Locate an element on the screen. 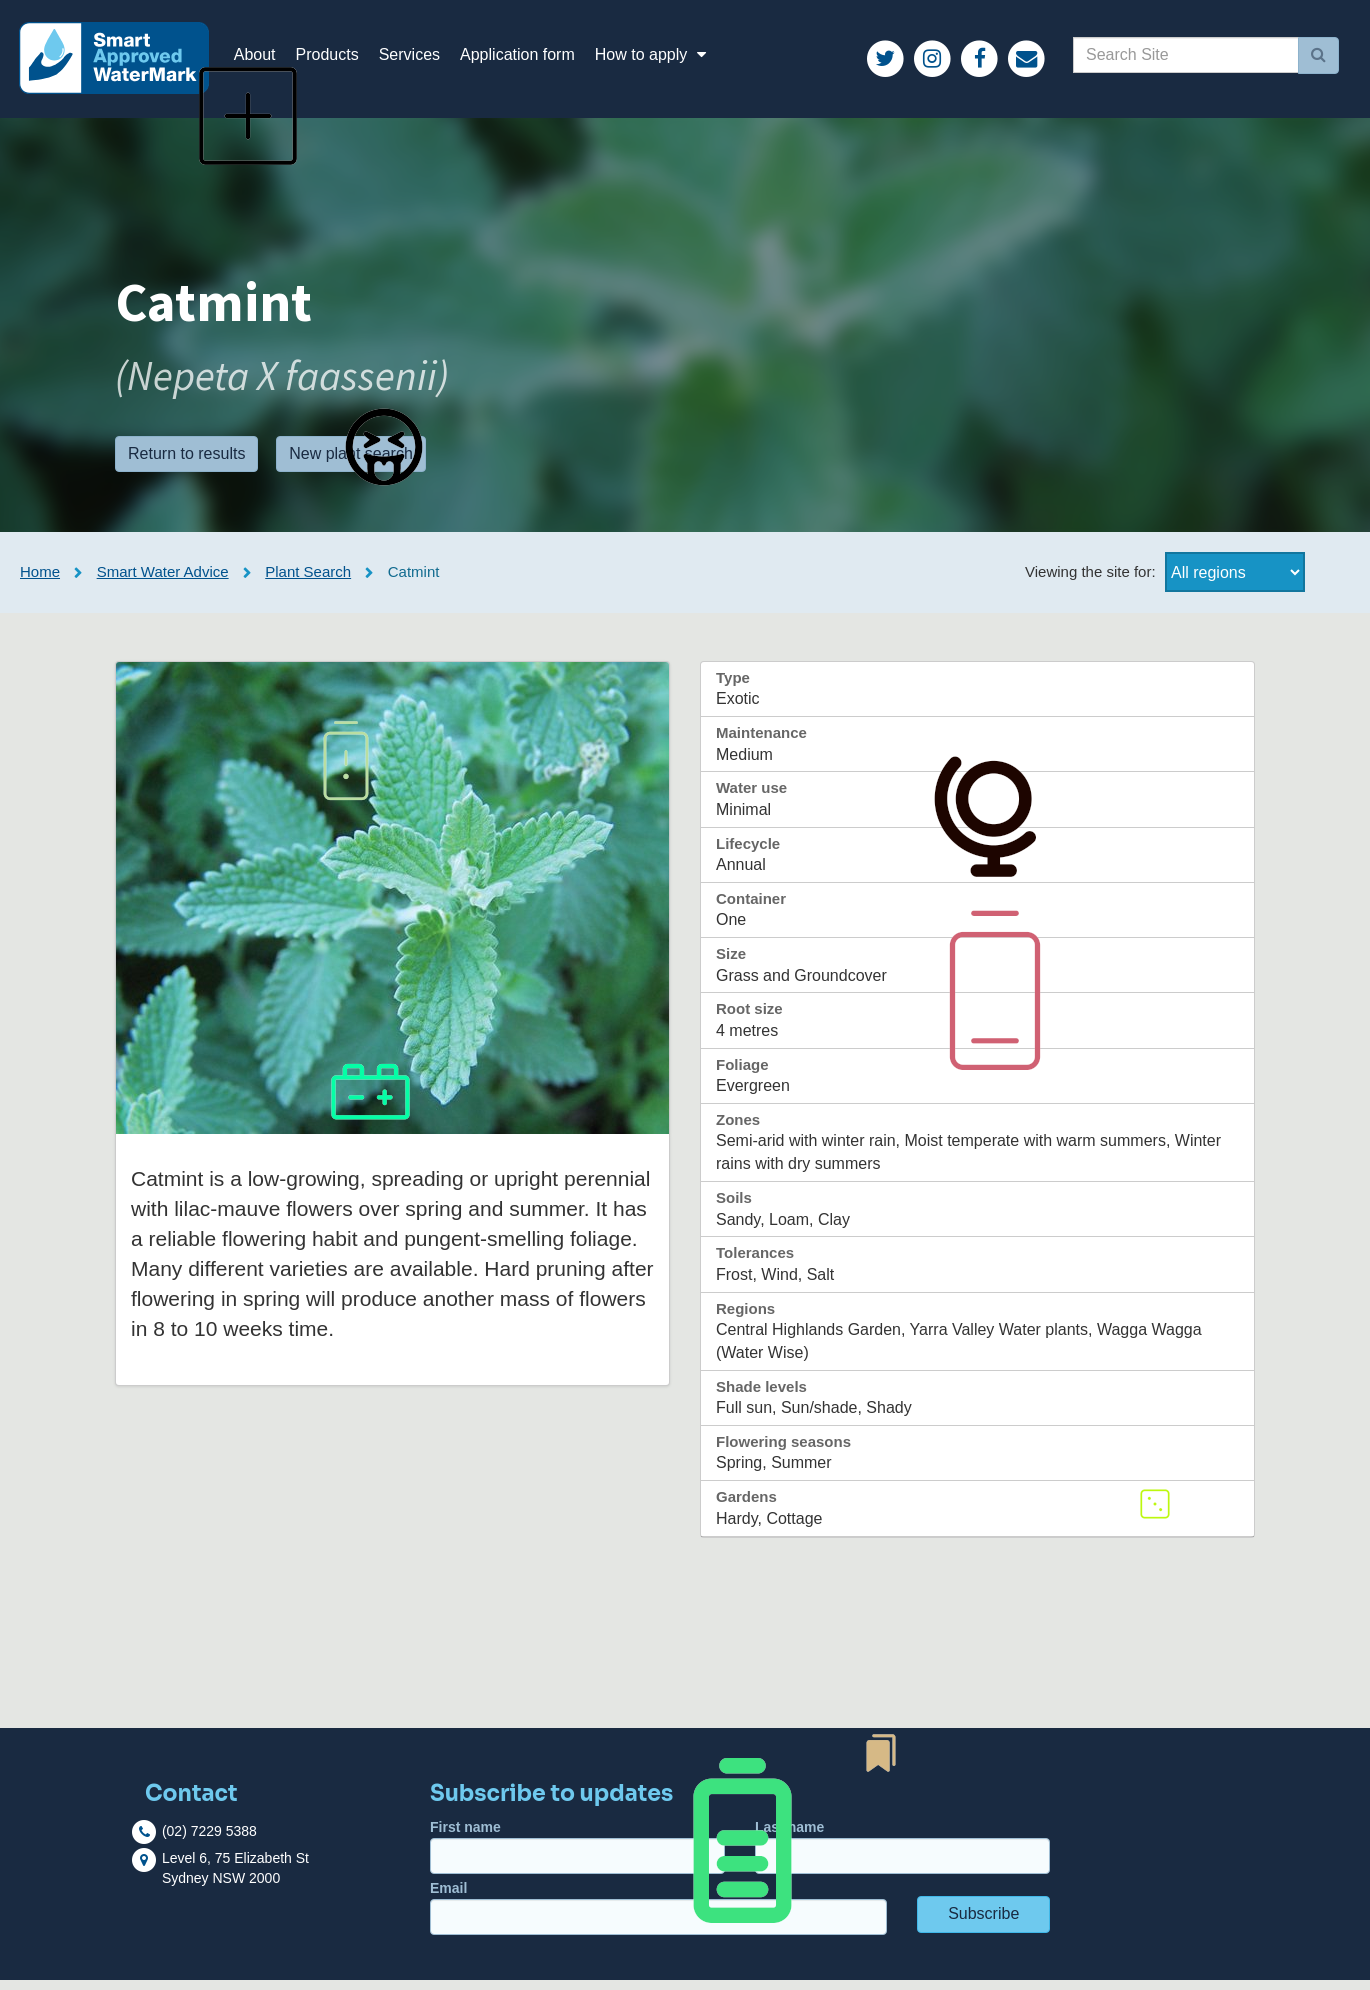 The width and height of the screenshot is (1370, 1990). access global or international settings is located at coordinates (989, 811).